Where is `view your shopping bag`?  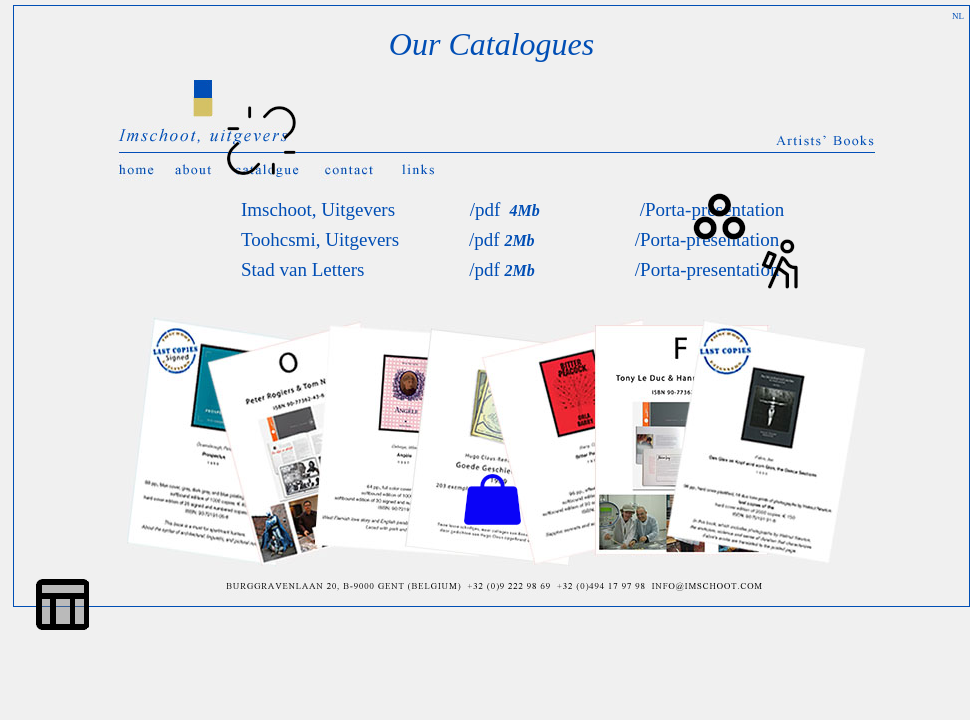 view your shopping bag is located at coordinates (492, 502).